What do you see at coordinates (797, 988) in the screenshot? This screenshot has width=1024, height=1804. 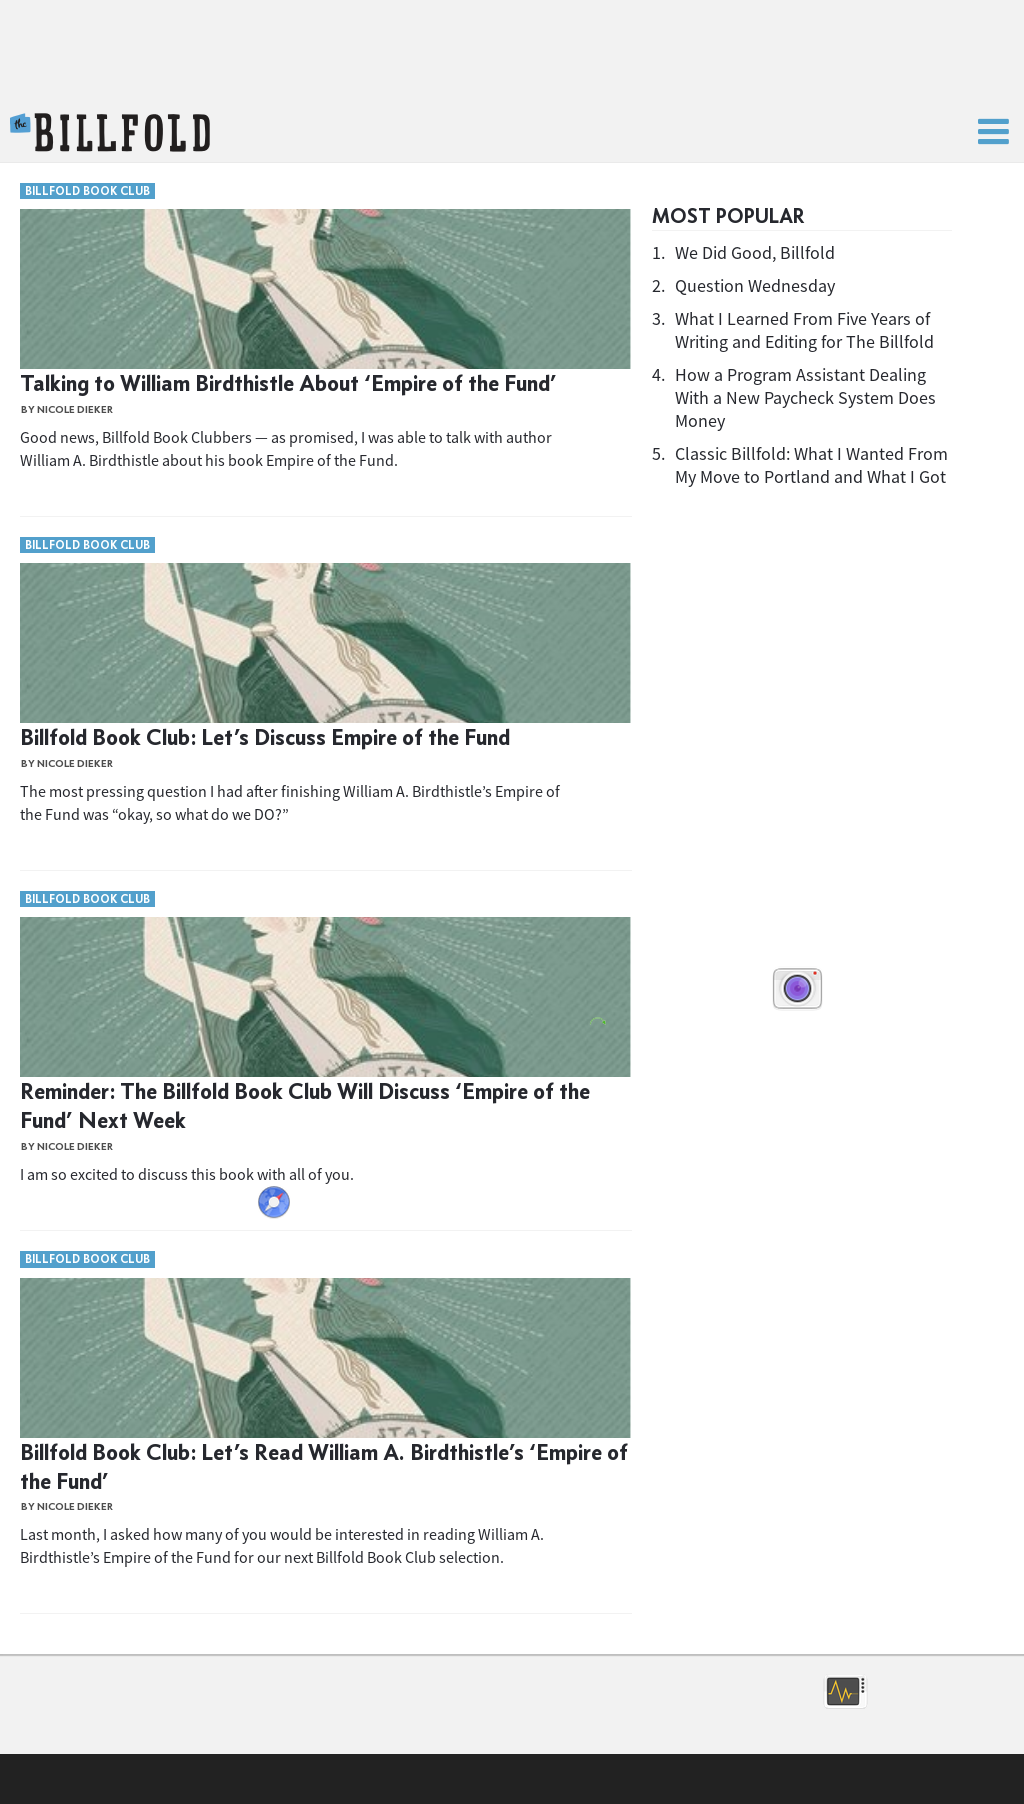 I see `open cheese webcam application` at bounding box center [797, 988].